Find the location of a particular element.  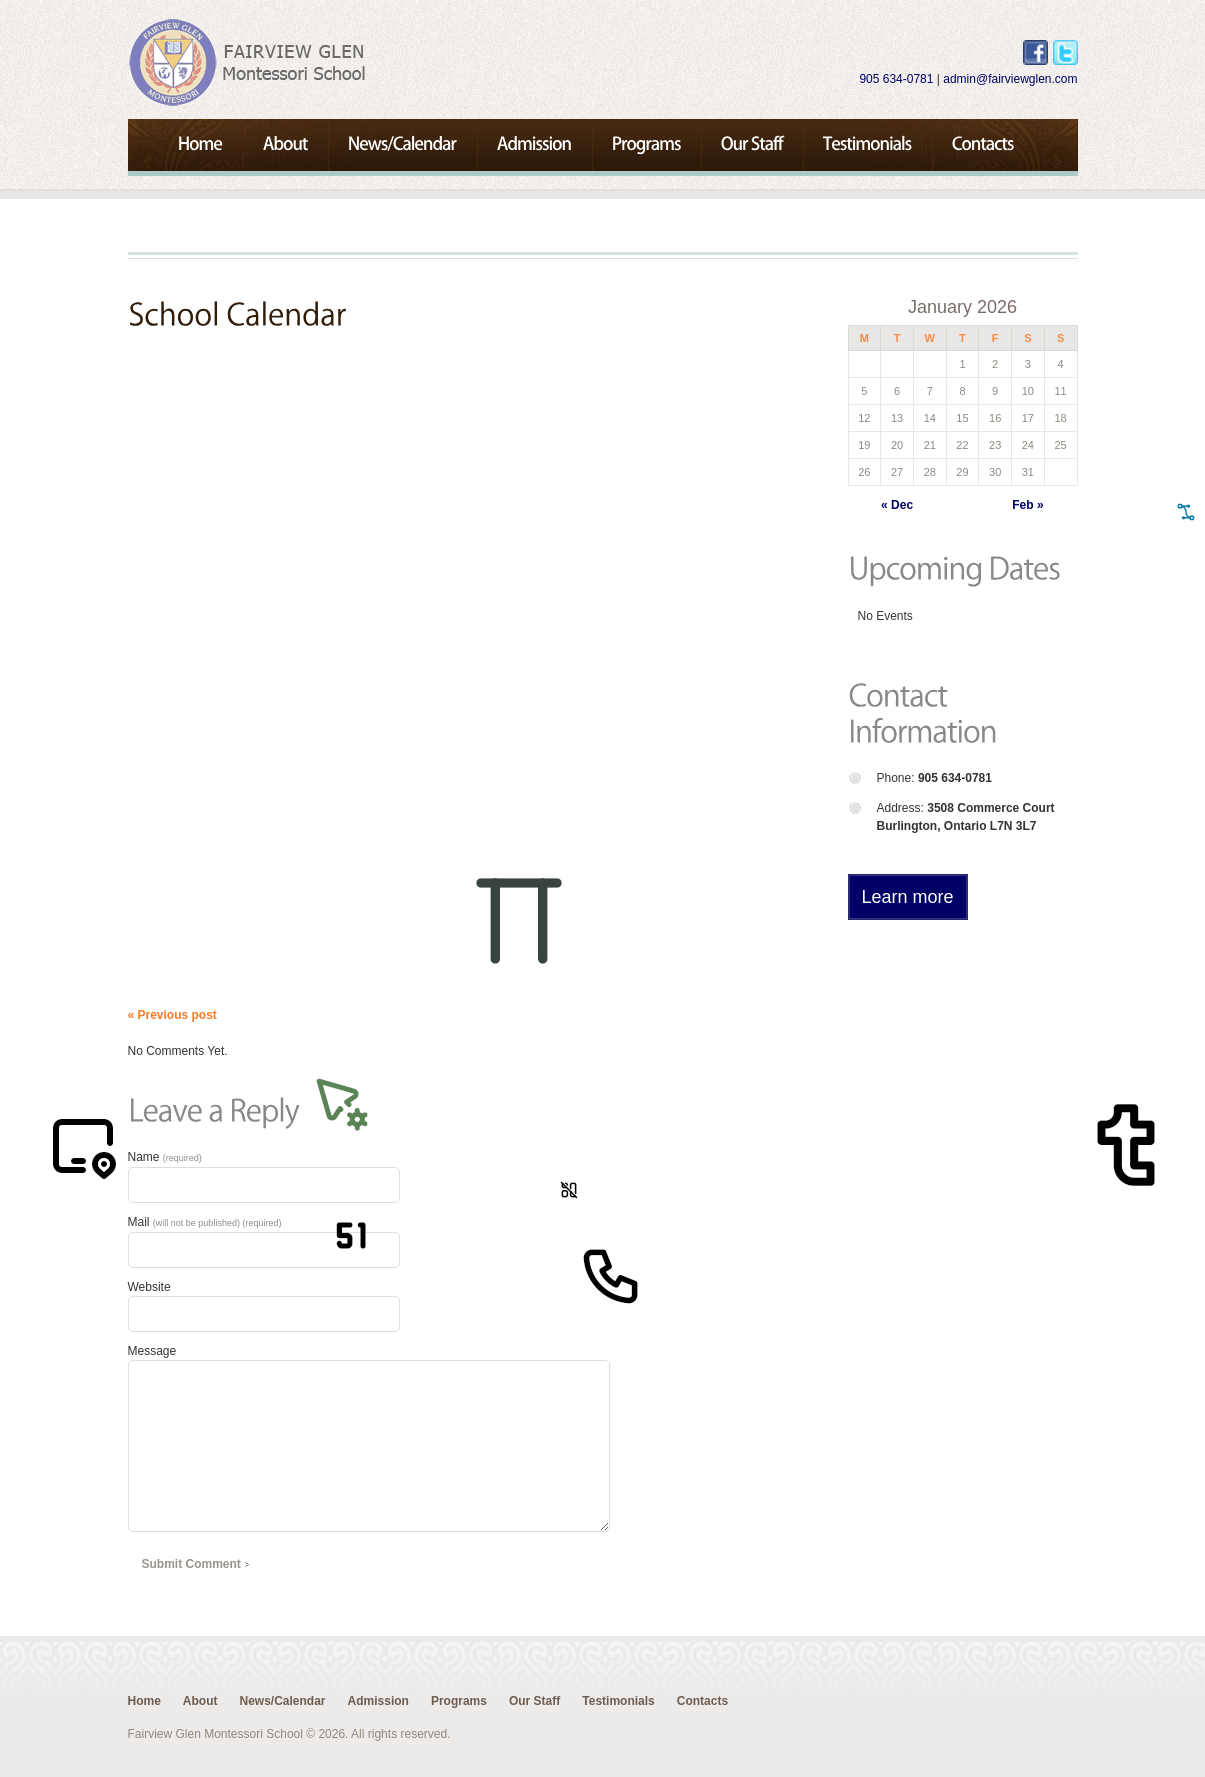

access mathematical or scientific functions is located at coordinates (519, 921).